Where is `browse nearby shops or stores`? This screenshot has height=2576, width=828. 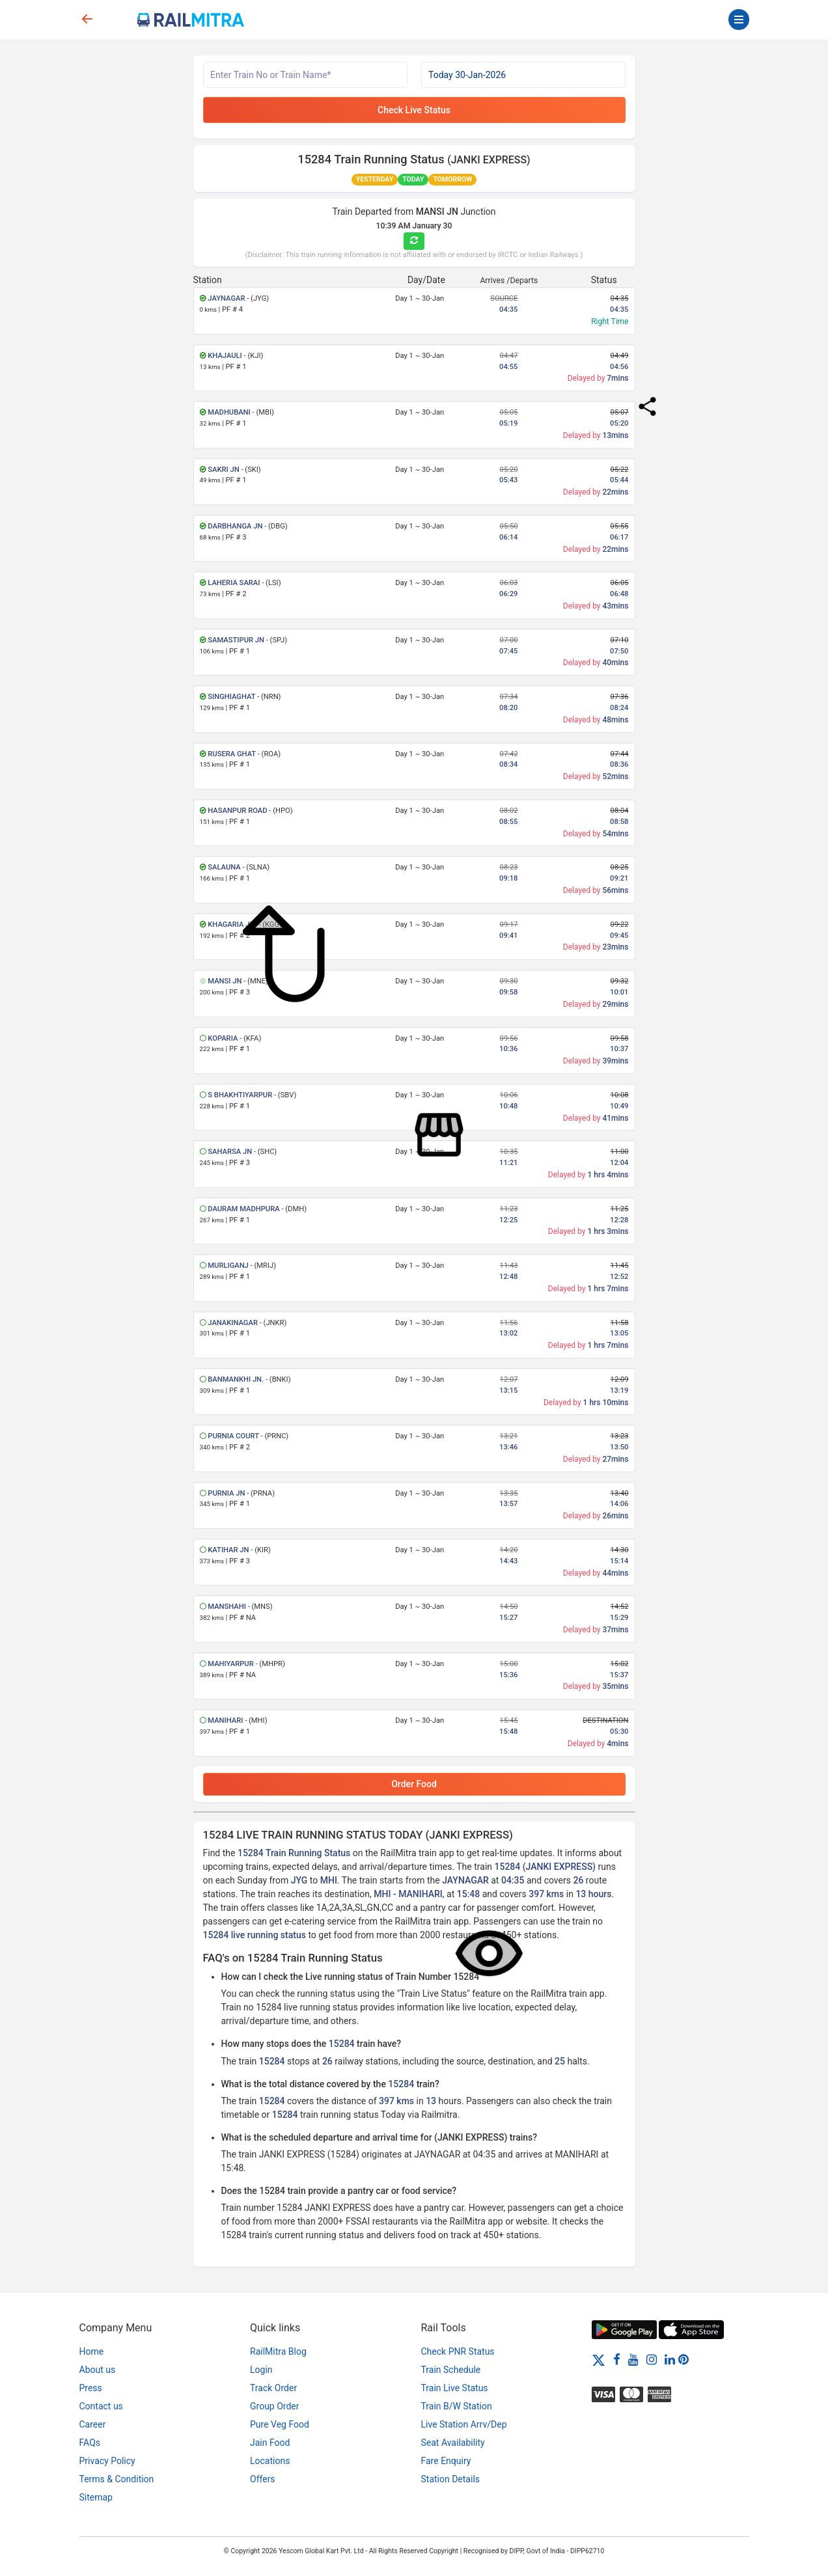
browse nearby shops or stores is located at coordinates (439, 1134).